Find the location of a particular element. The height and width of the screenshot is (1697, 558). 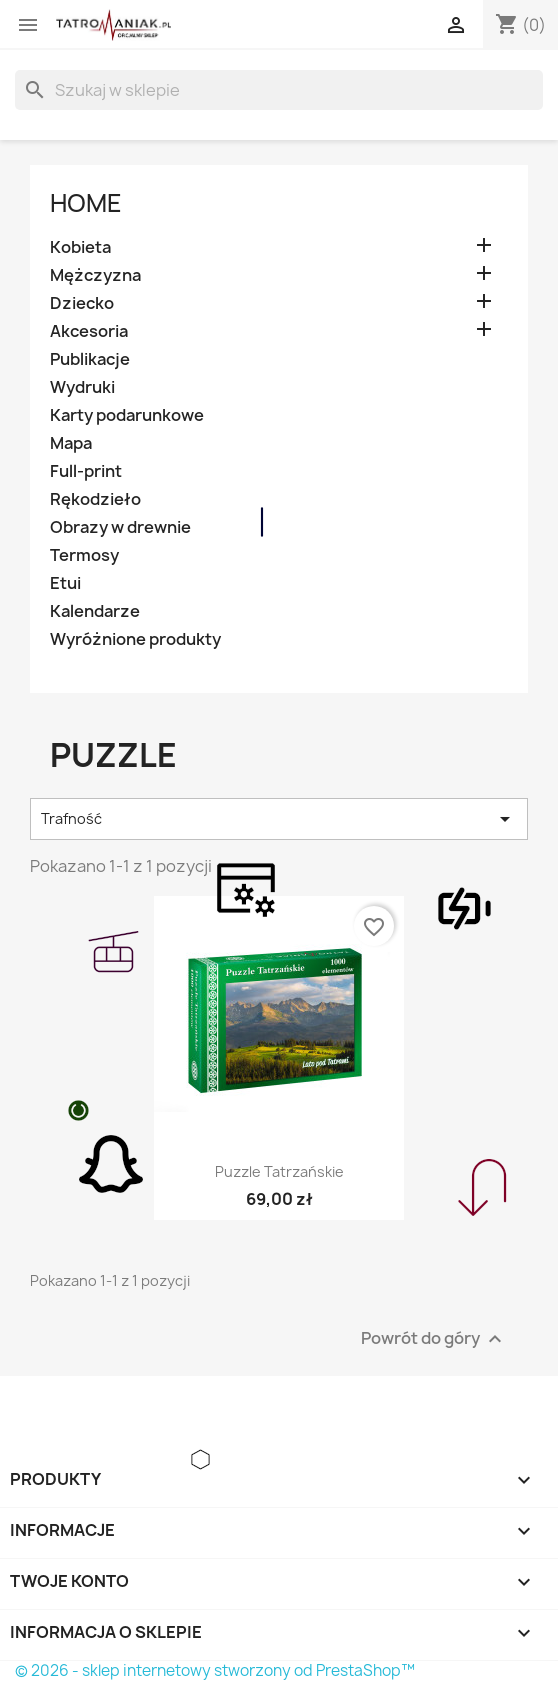

access cable car or gondola transit options is located at coordinates (113, 952).